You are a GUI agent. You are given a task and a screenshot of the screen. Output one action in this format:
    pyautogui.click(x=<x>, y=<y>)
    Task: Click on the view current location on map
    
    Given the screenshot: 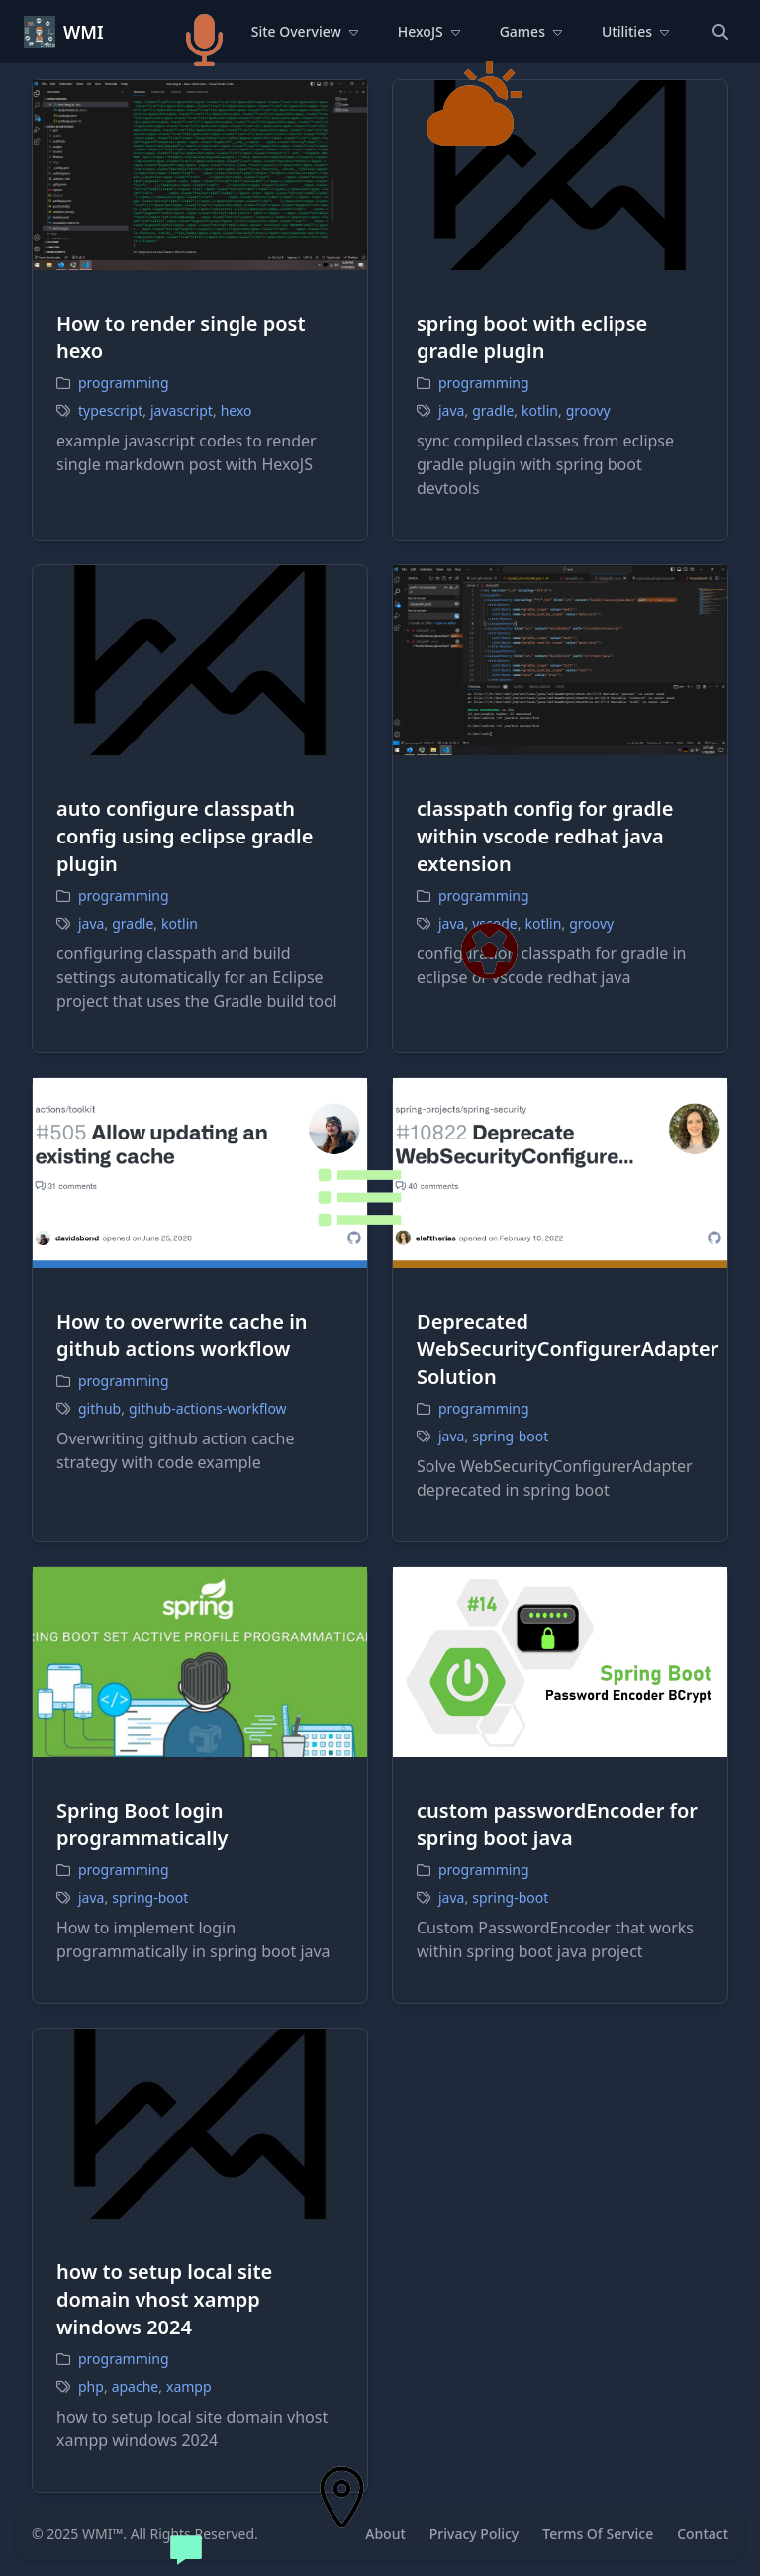 What is the action you would take?
    pyautogui.click(x=341, y=2497)
    